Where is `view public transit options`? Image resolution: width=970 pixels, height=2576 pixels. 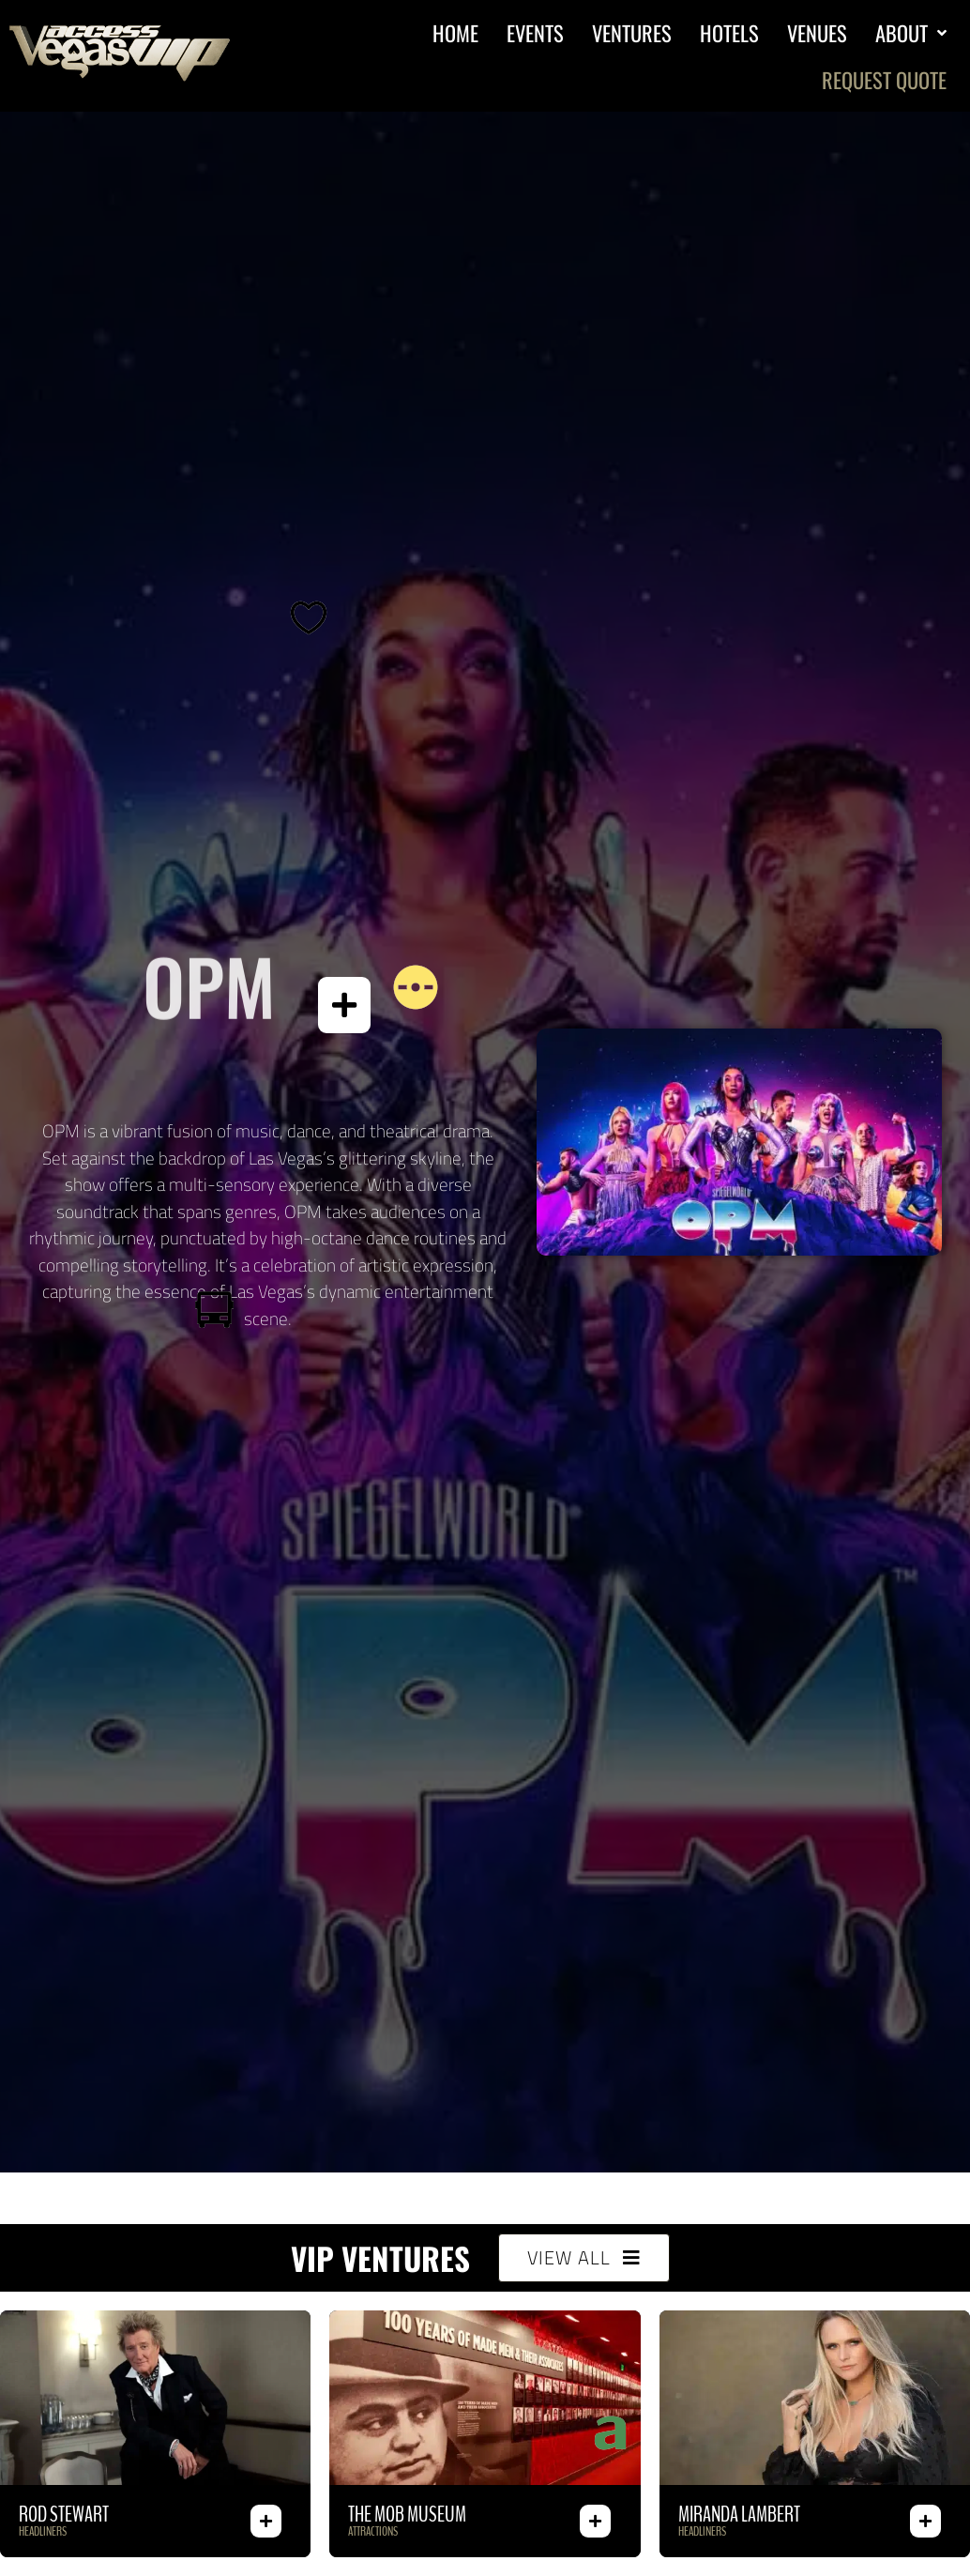 view public transit options is located at coordinates (214, 1308).